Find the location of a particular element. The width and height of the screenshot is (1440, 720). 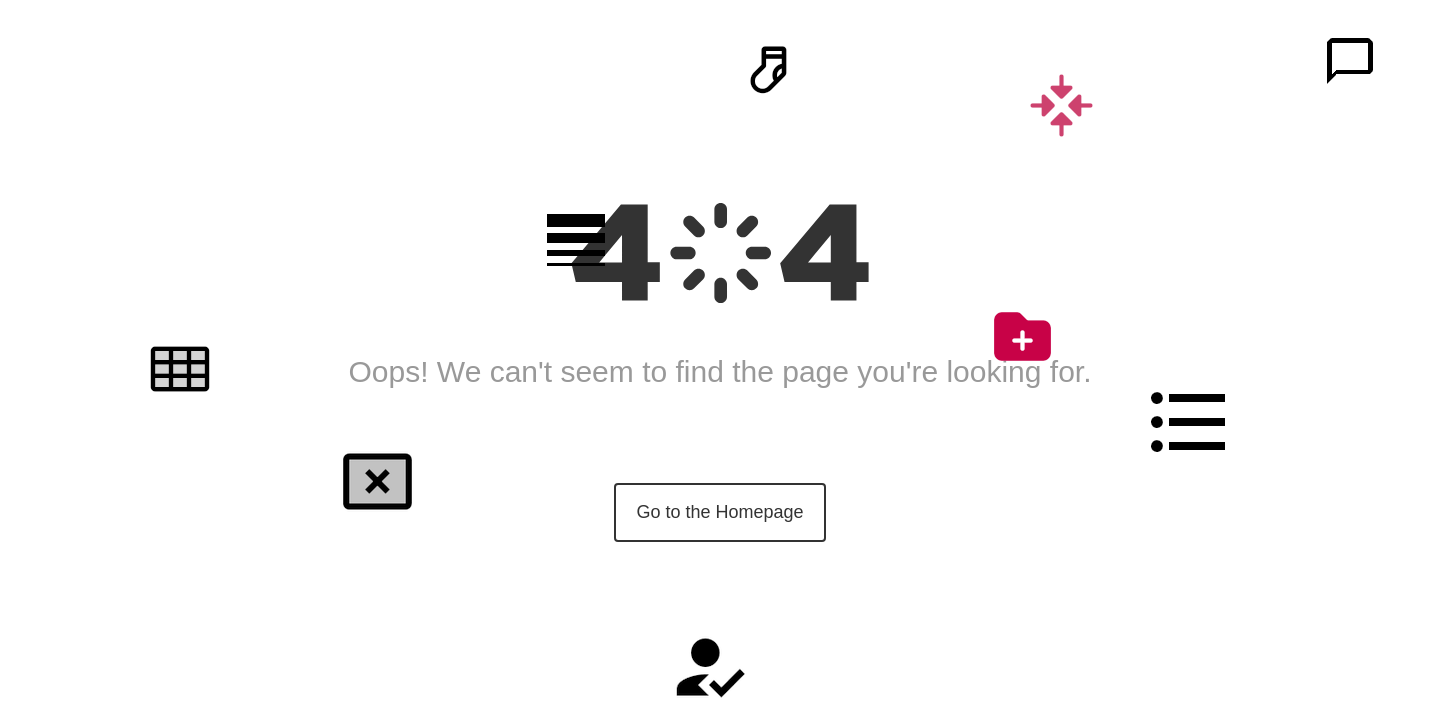

open messaging or chat feature is located at coordinates (1350, 61).